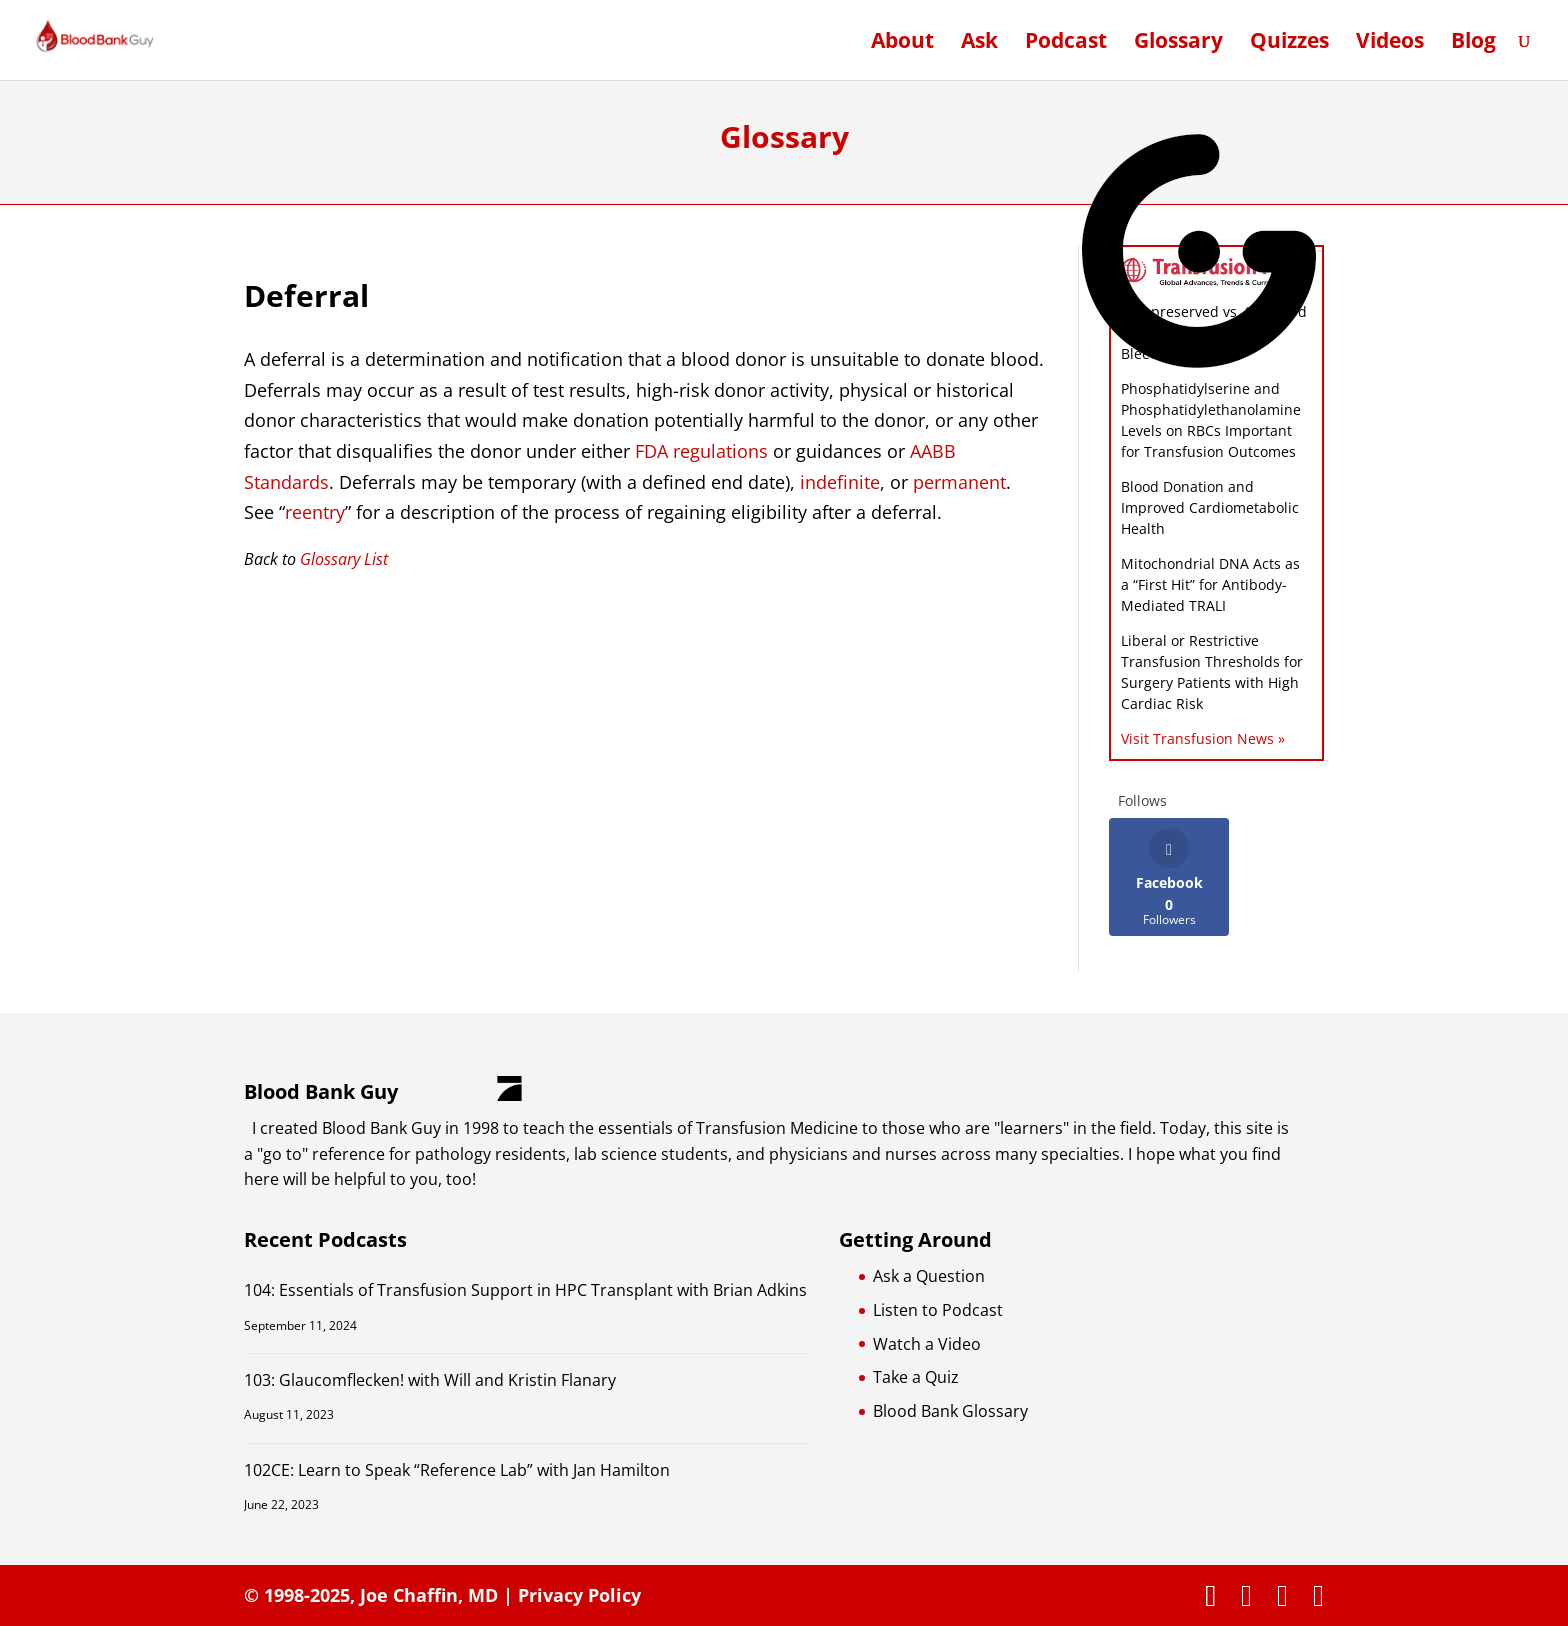  Describe the element at coordinates (509, 1088) in the screenshot. I see `ProSieben German TV channel logo` at that location.